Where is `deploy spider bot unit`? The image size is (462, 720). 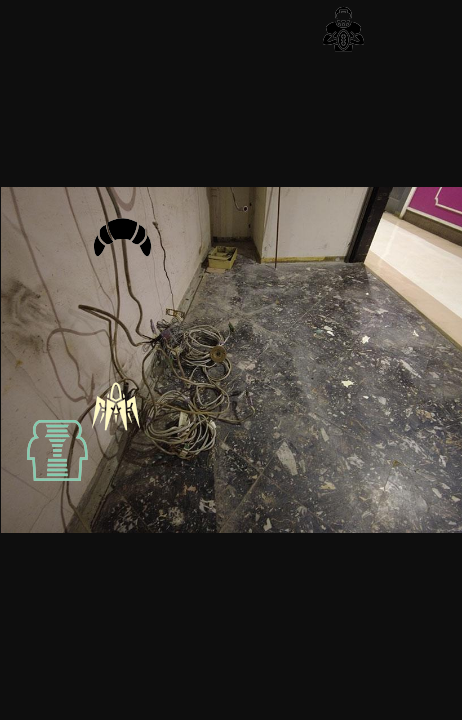 deploy spider bot unit is located at coordinates (116, 406).